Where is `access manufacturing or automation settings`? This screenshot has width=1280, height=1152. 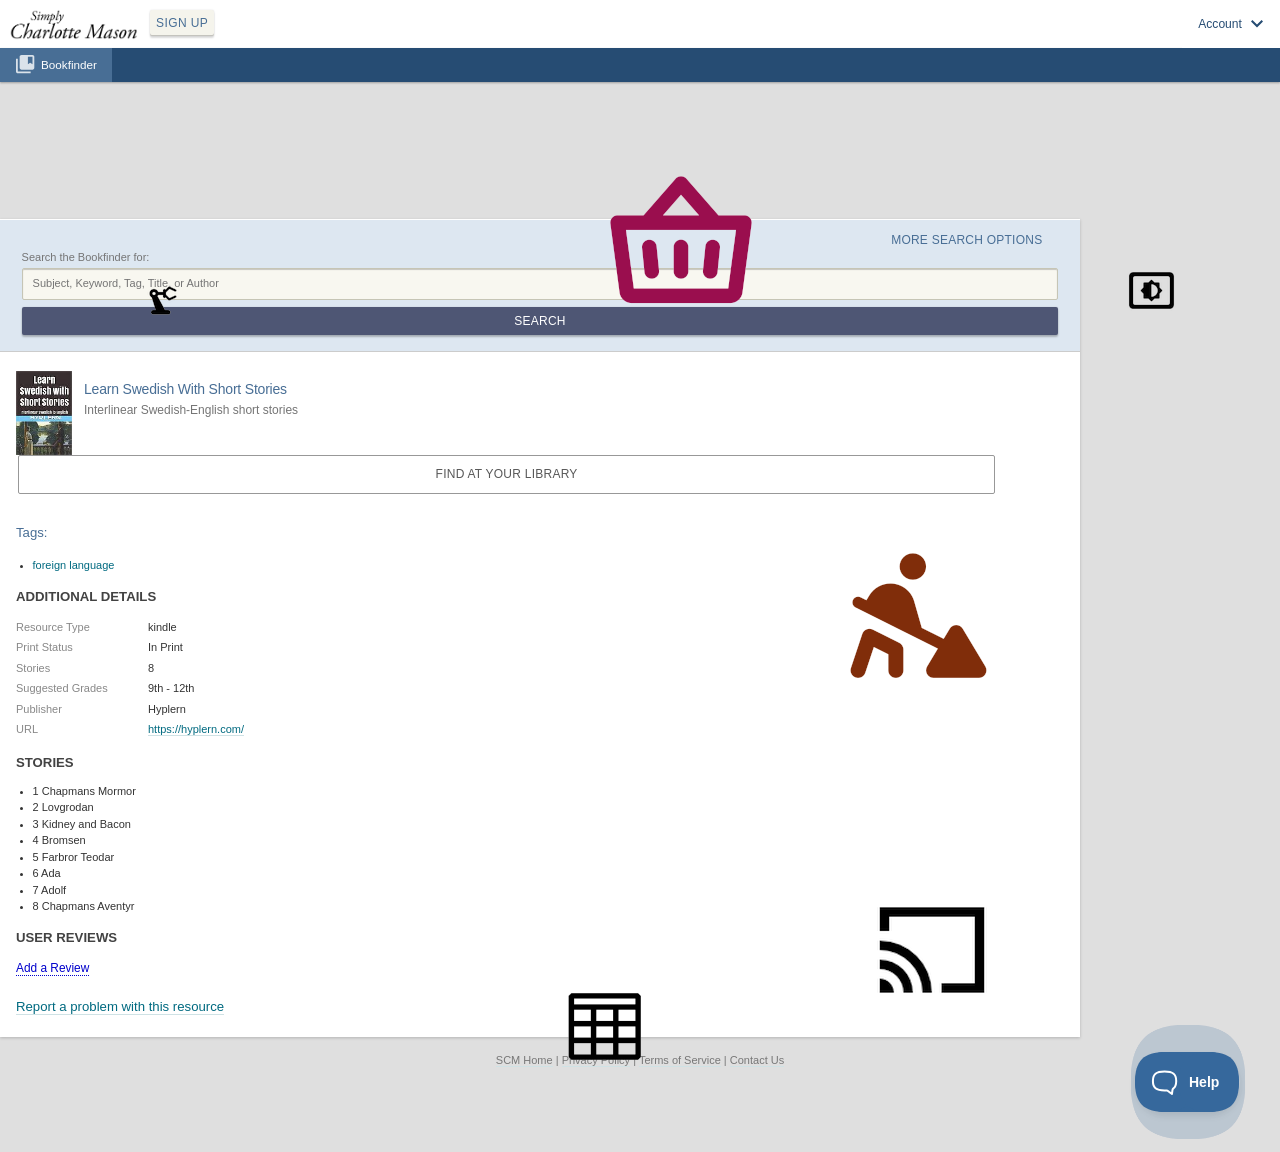
access manufacturing or automation settings is located at coordinates (163, 301).